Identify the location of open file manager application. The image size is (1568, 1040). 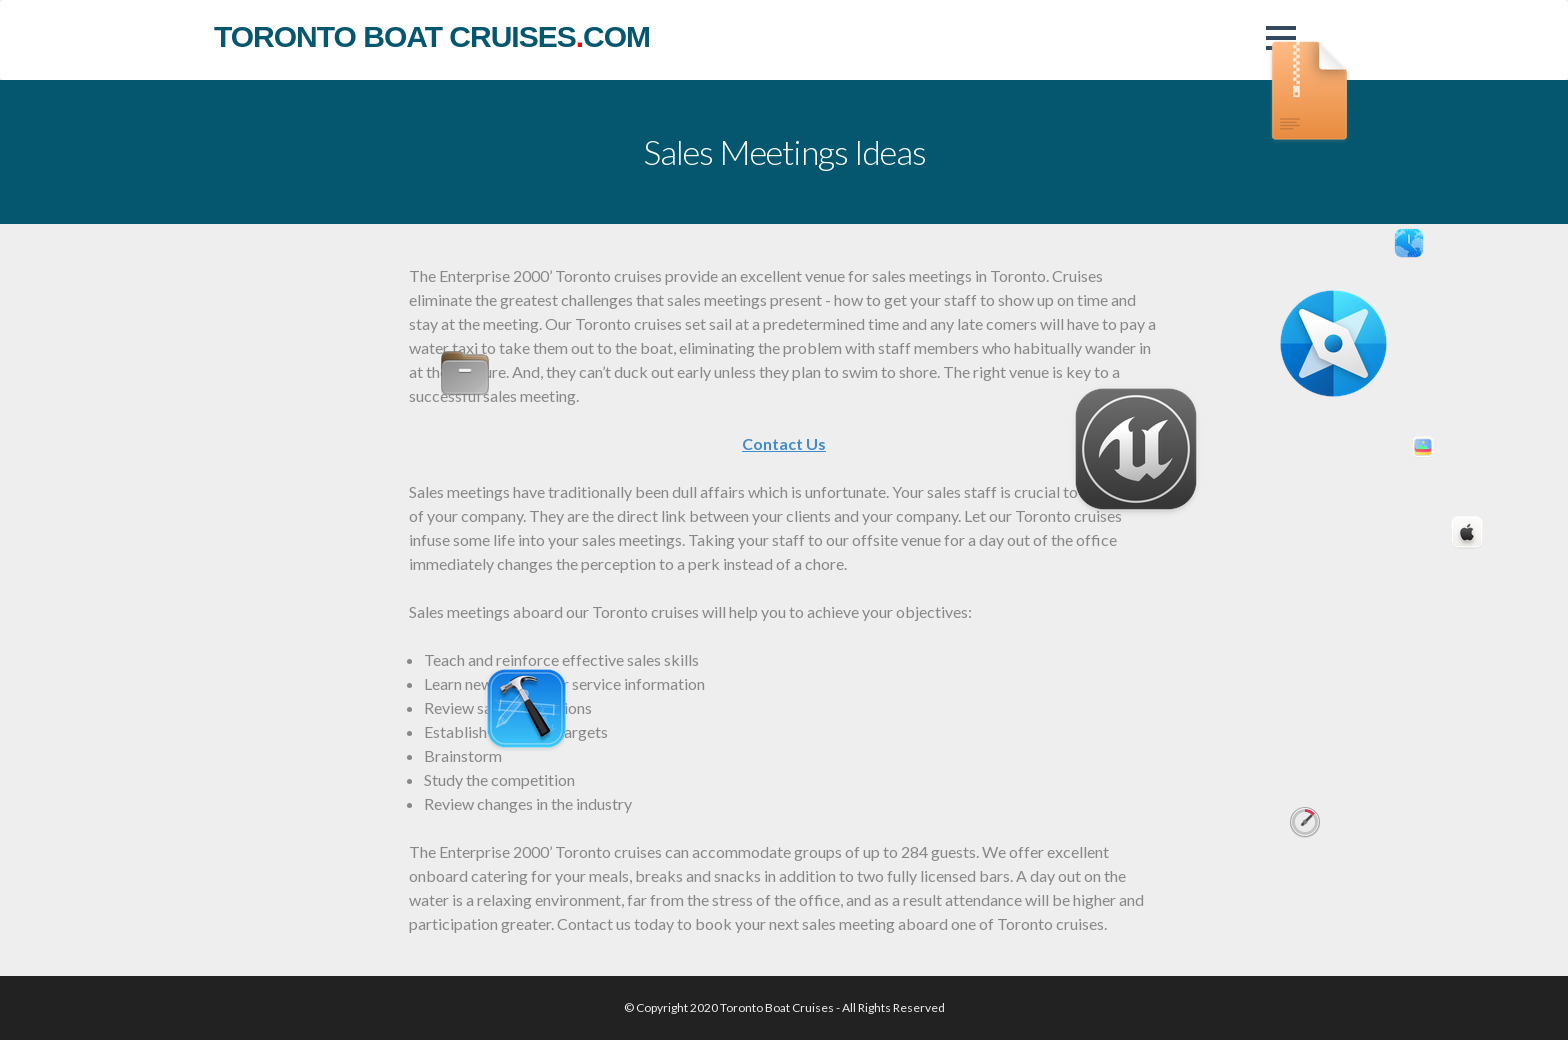
(465, 373).